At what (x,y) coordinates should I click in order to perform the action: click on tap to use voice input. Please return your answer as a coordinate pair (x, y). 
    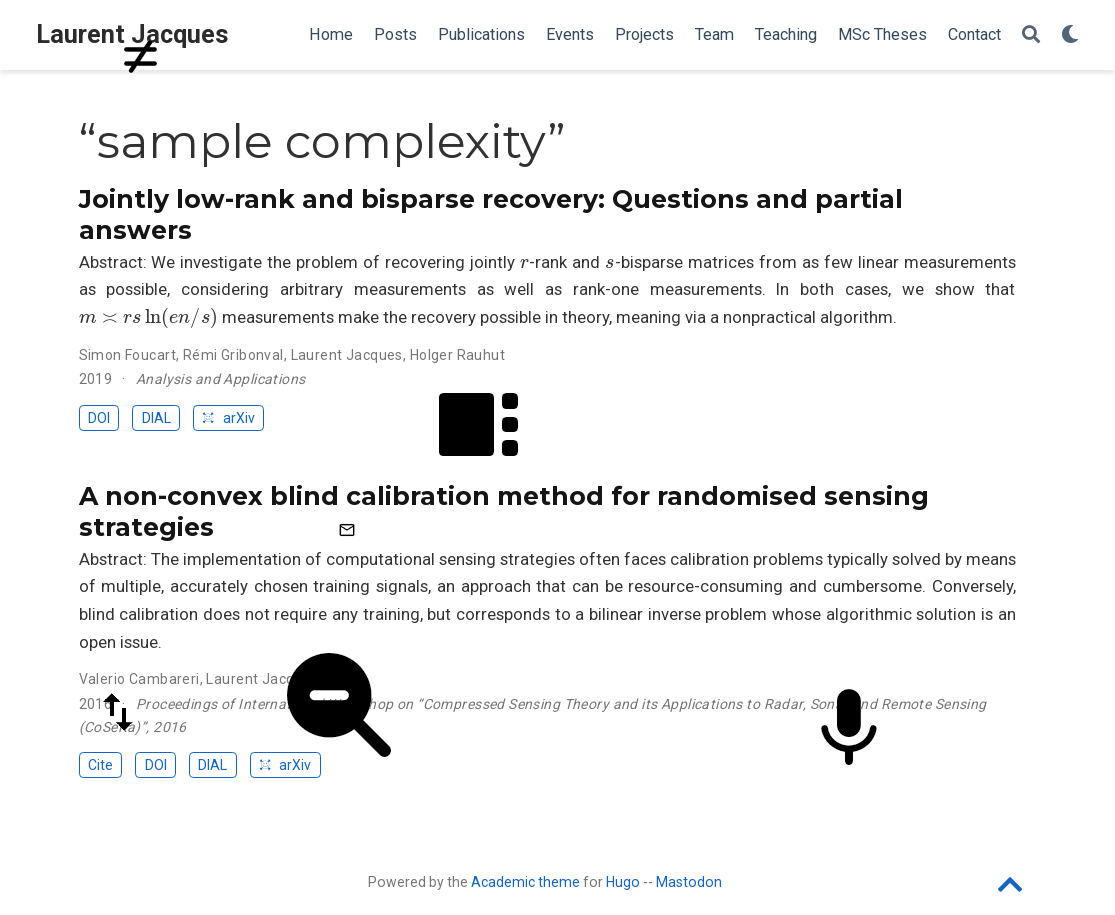
    Looking at the image, I should click on (849, 725).